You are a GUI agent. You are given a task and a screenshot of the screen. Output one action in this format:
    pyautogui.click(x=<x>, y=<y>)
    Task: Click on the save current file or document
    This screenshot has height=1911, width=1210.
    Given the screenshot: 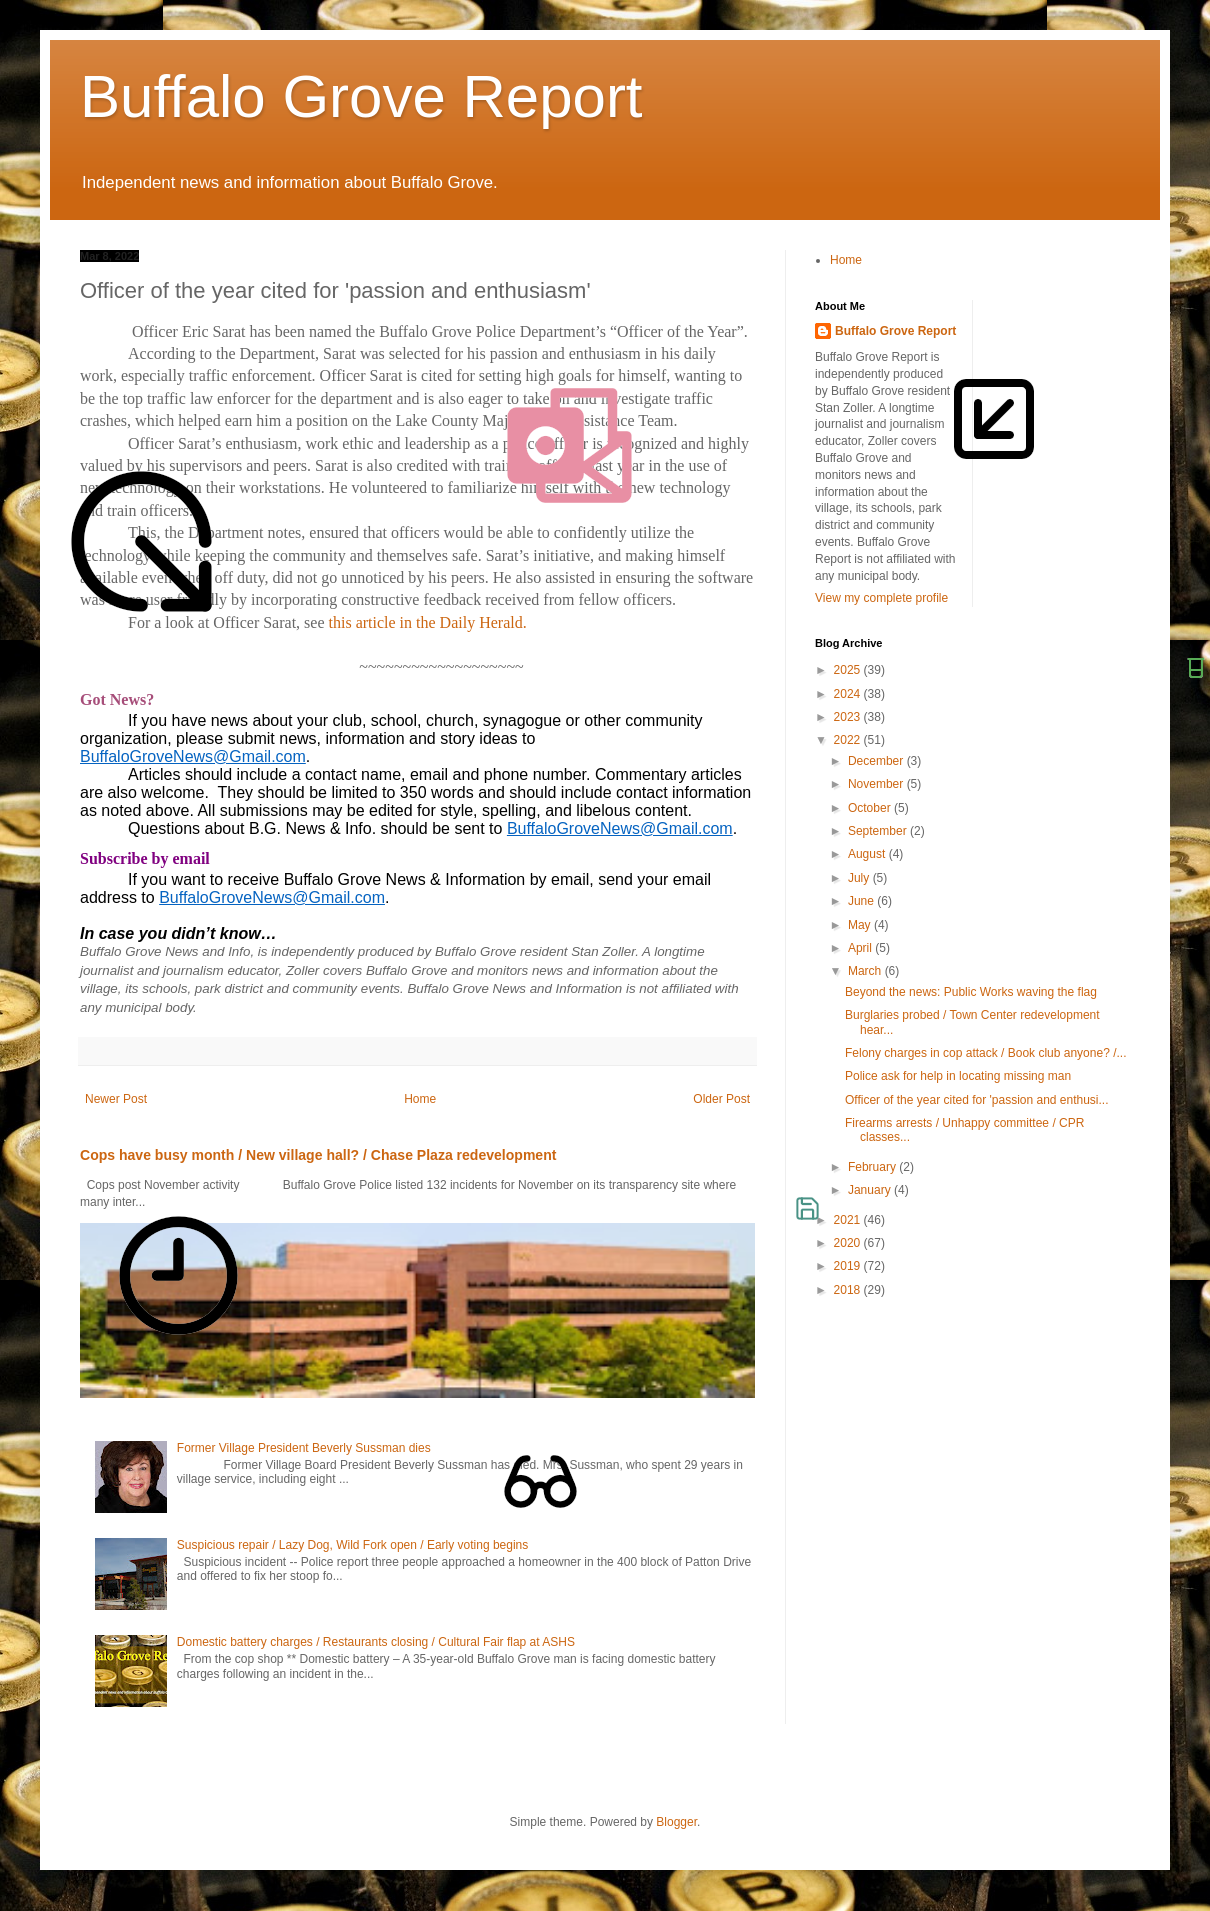 What is the action you would take?
    pyautogui.click(x=807, y=1208)
    